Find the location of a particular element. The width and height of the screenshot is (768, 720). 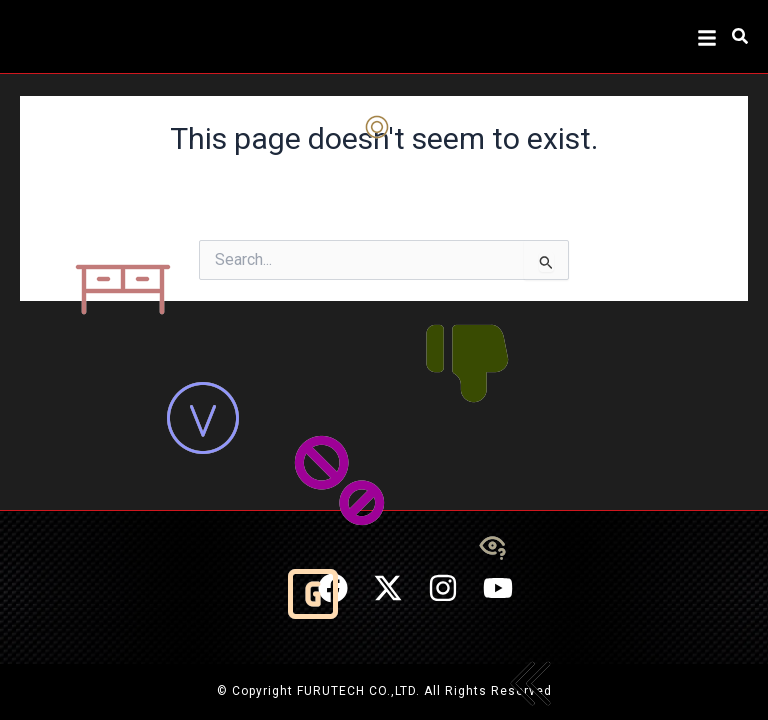

indicates items or options starting with the letter V is located at coordinates (203, 418).